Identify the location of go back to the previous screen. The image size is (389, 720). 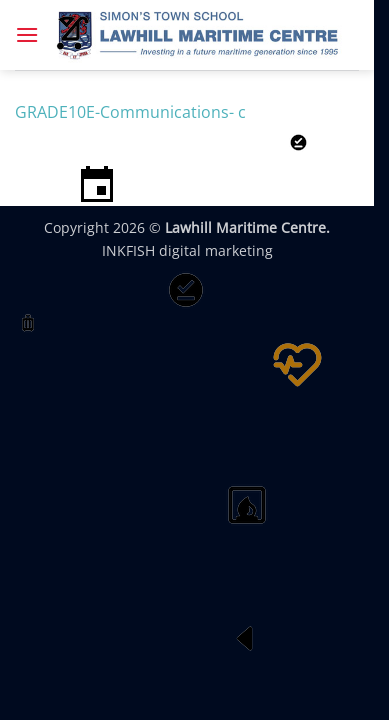
(244, 638).